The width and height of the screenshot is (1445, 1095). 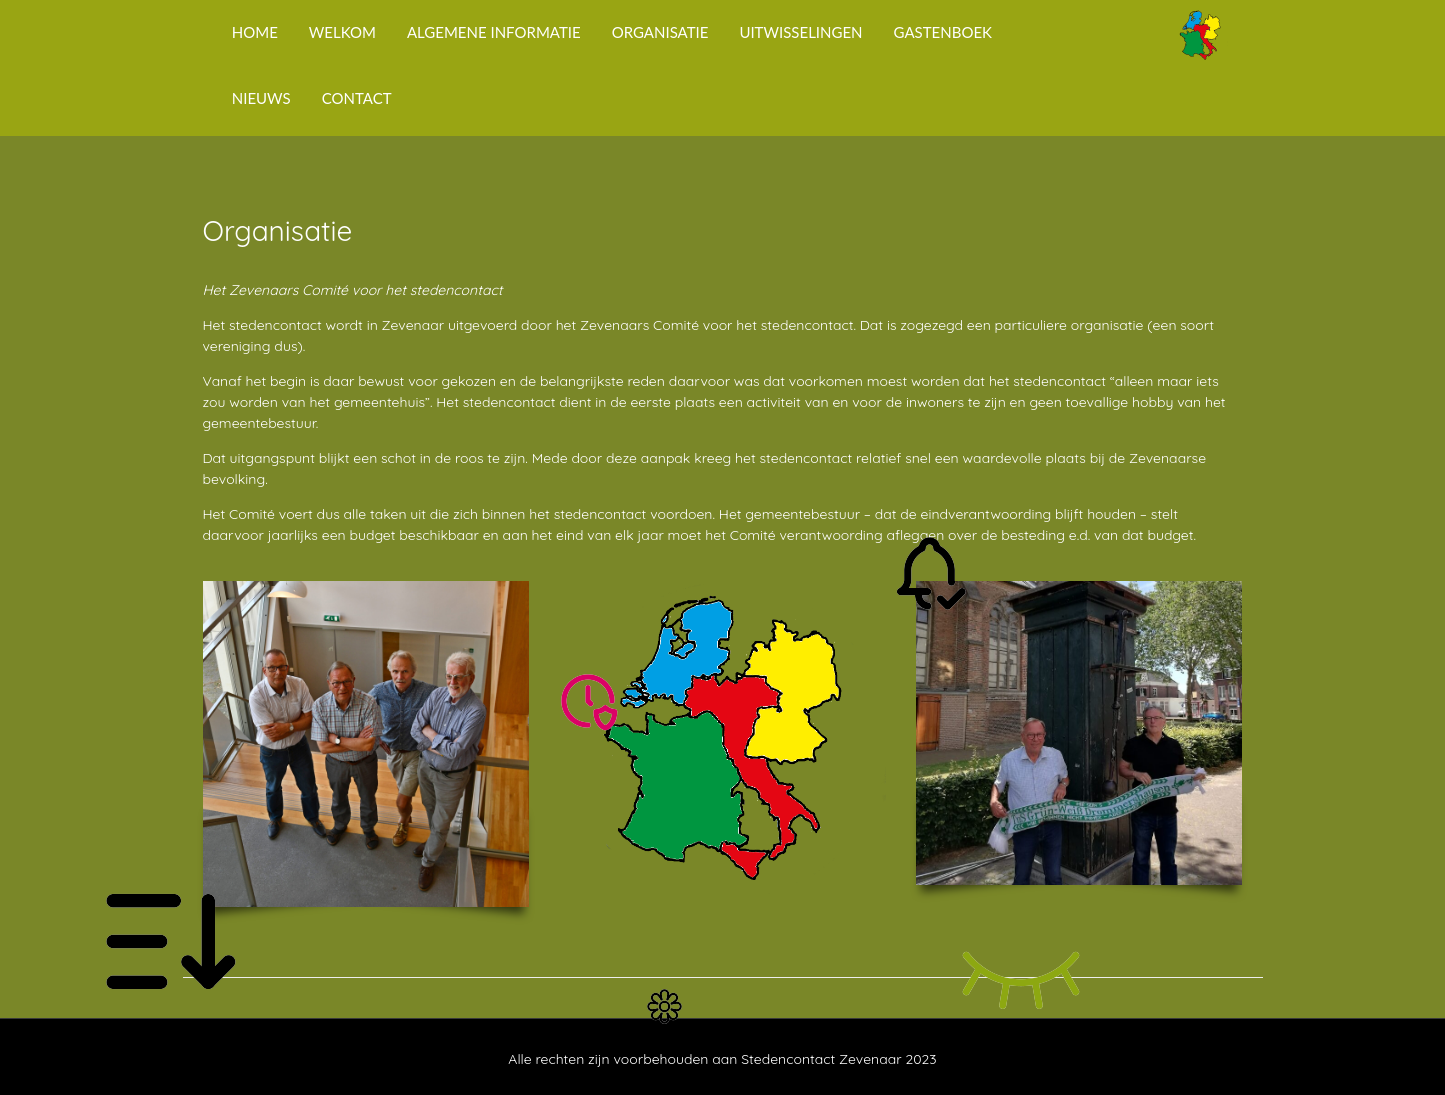 I want to click on notification successfully enabled, so click(x=929, y=573).